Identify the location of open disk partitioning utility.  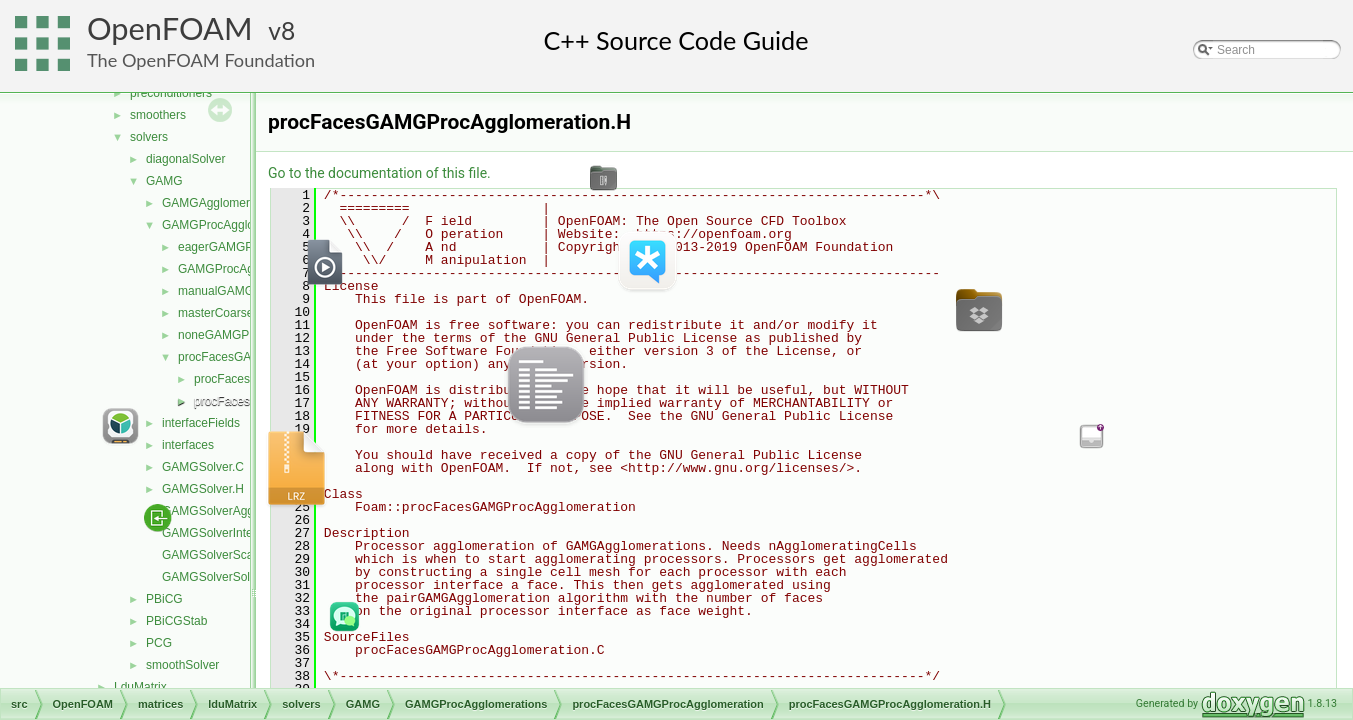
(120, 426).